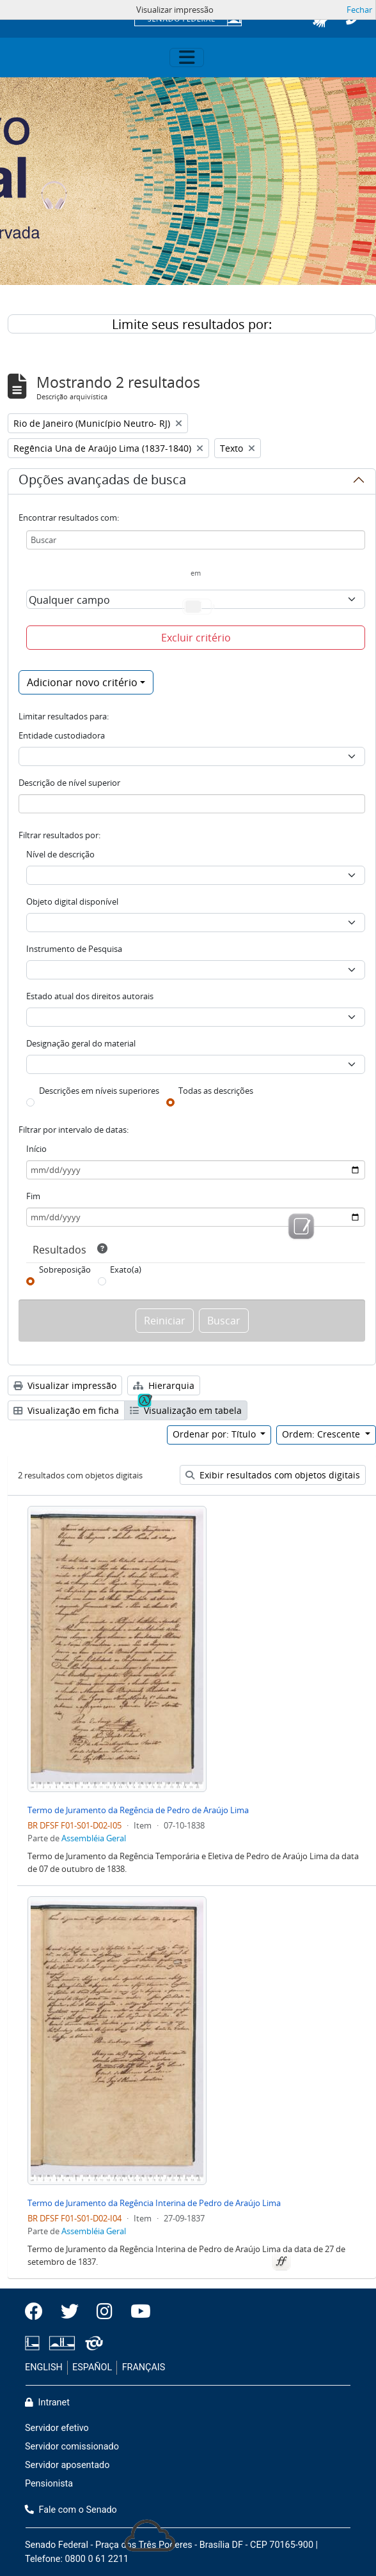 Image resolution: width=376 pixels, height=2576 pixels. I want to click on bluetooth headphones connected, so click(54, 195).